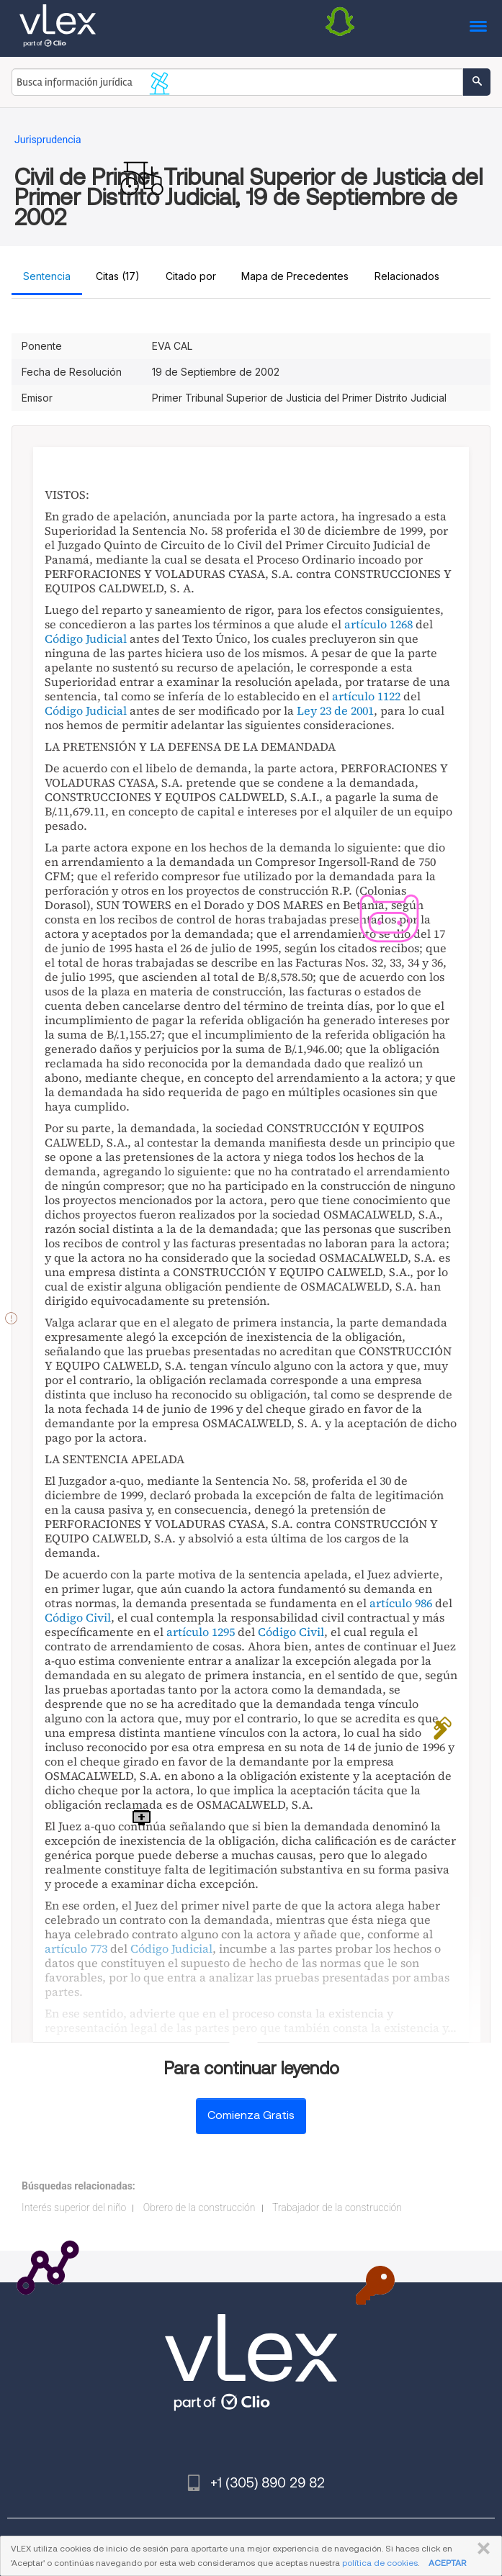  What do you see at coordinates (159, 83) in the screenshot?
I see `indicates renewable or wind energy options` at bounding box center [159, 83].